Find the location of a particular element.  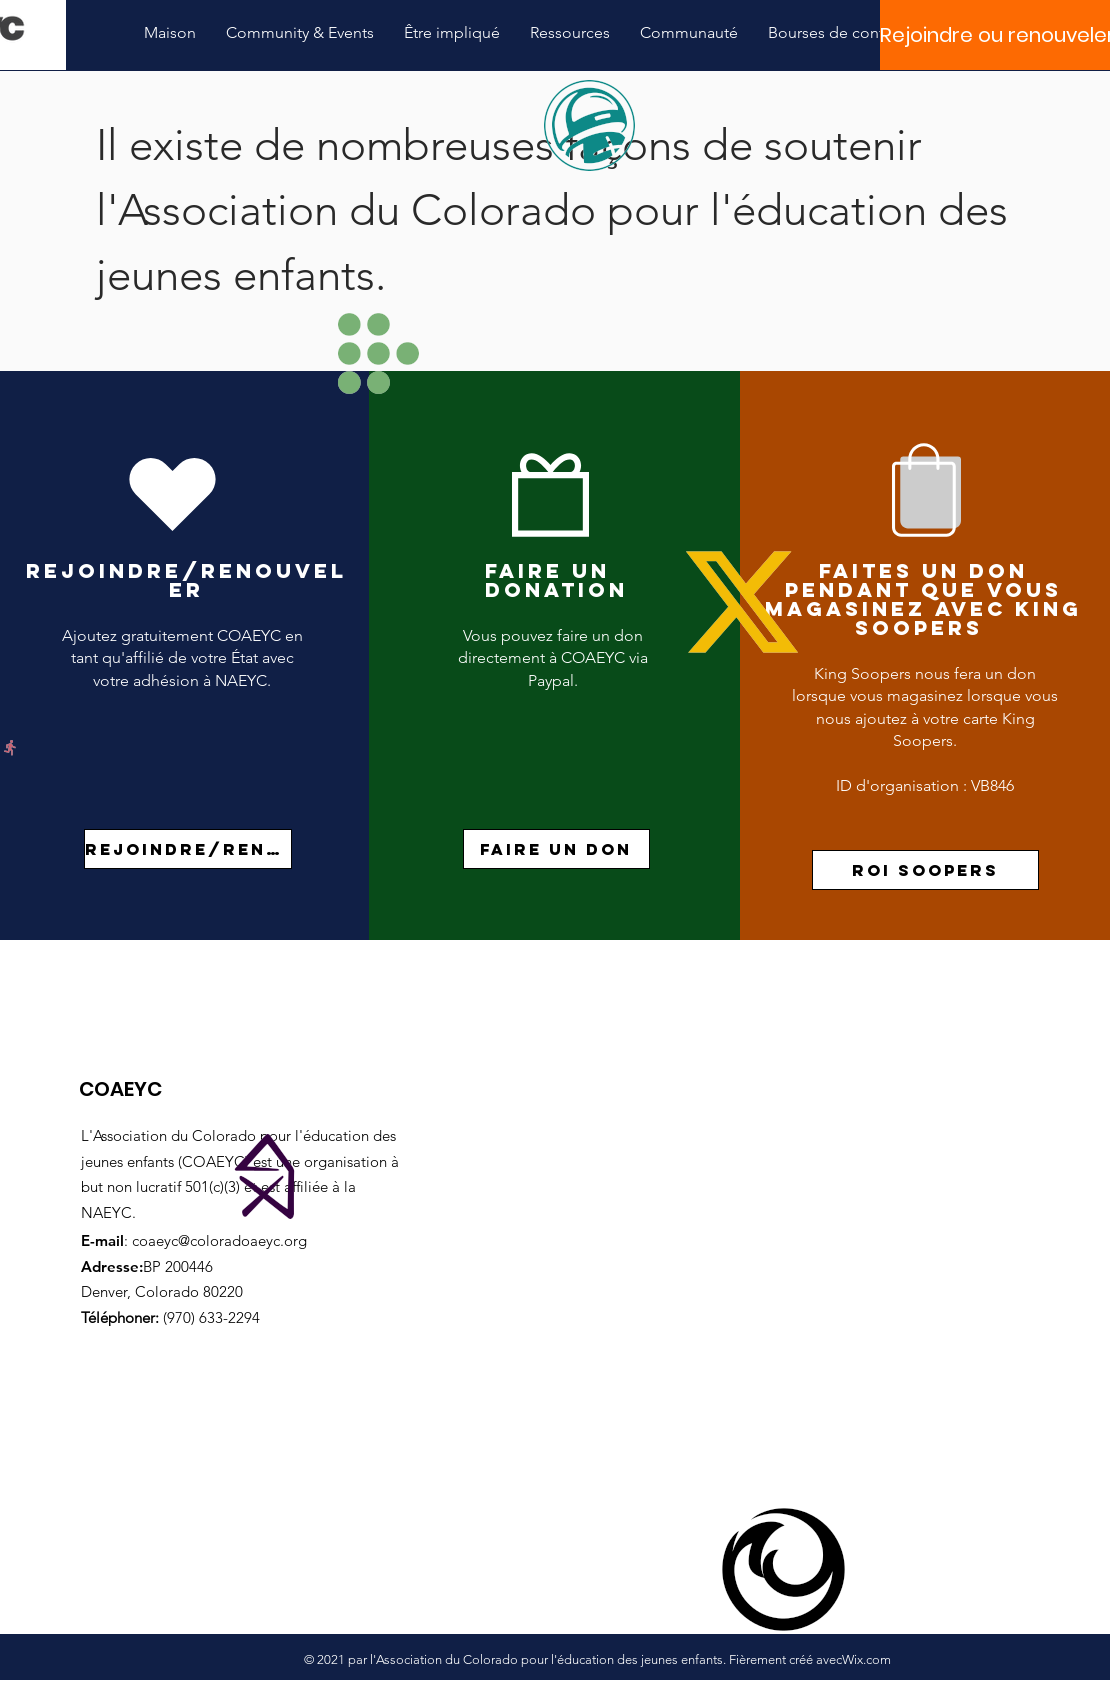

access running or jogging activity tracking is located at coordinates (10, 747).